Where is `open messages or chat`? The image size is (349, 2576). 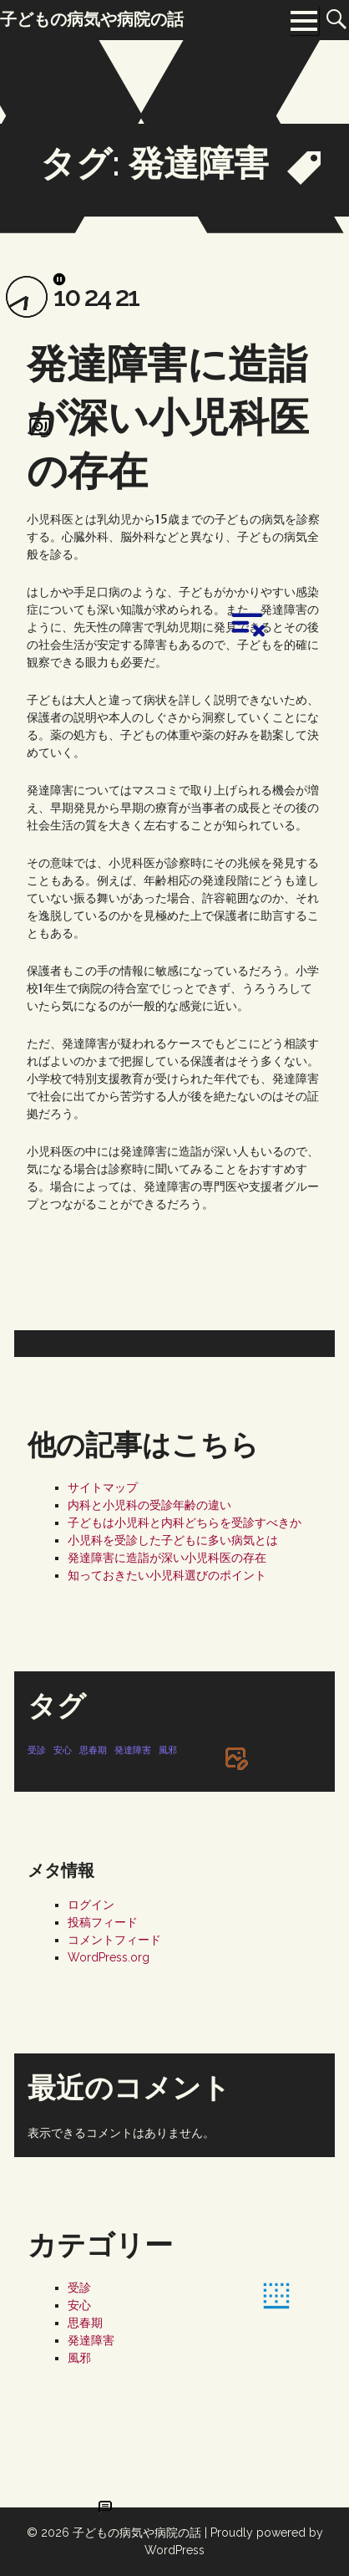
open messages or chat is located at coordinates (105, 2507).